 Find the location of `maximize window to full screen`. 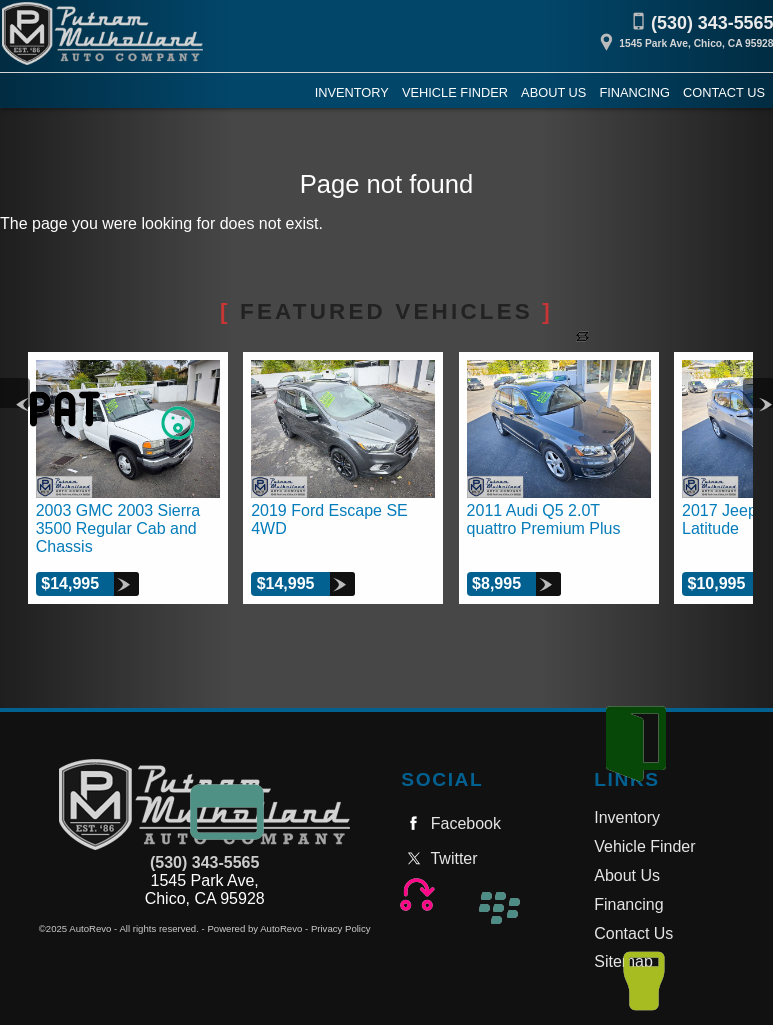

maximize window to full screen is located at coordinates (227, 812).